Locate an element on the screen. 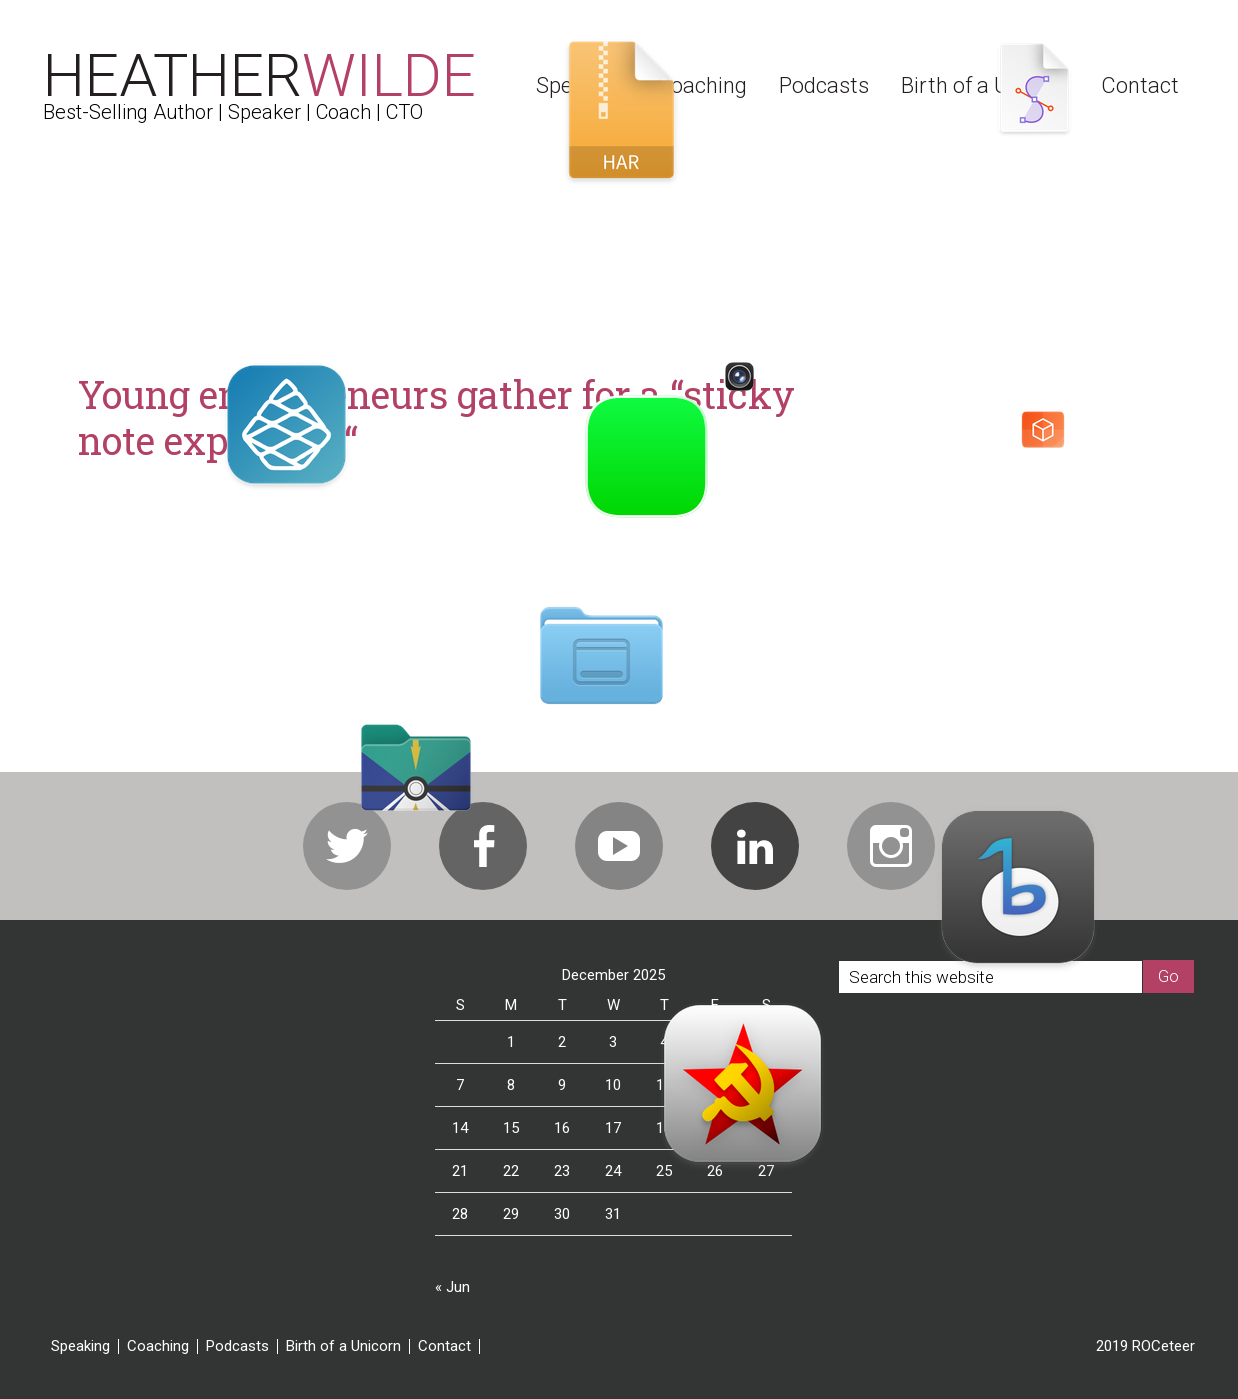 The image size is (1238, 1399). folder containing pokémon lake ball game assets is located at coordinates (415, 770).